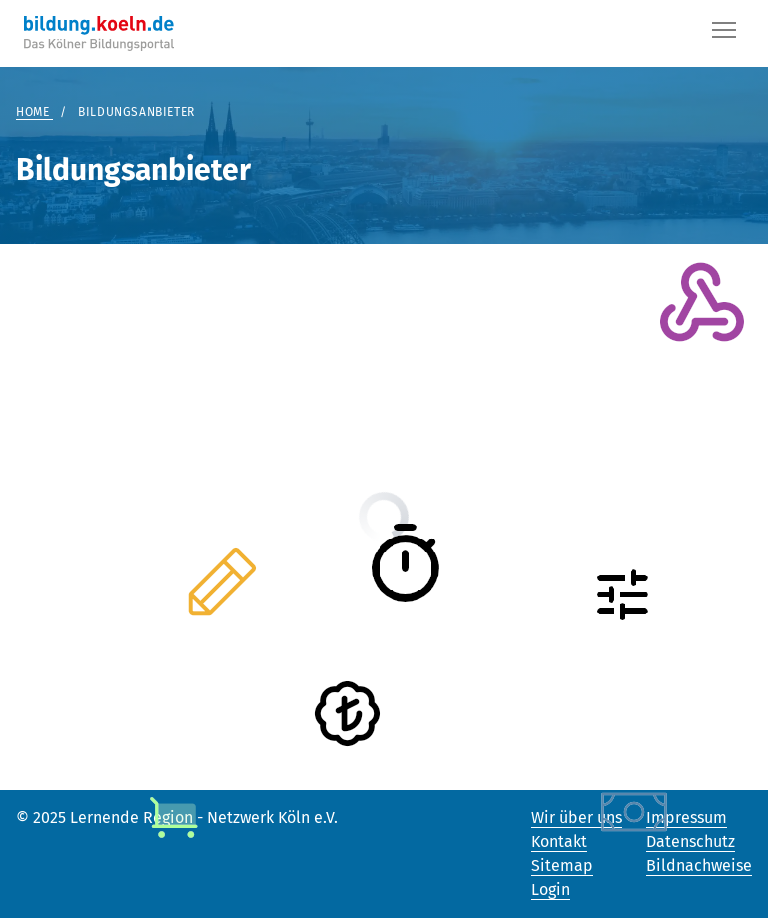  Describe the element at coordinates (702, 302) in the screenshot. I see `configure webhook integrations` at that location.